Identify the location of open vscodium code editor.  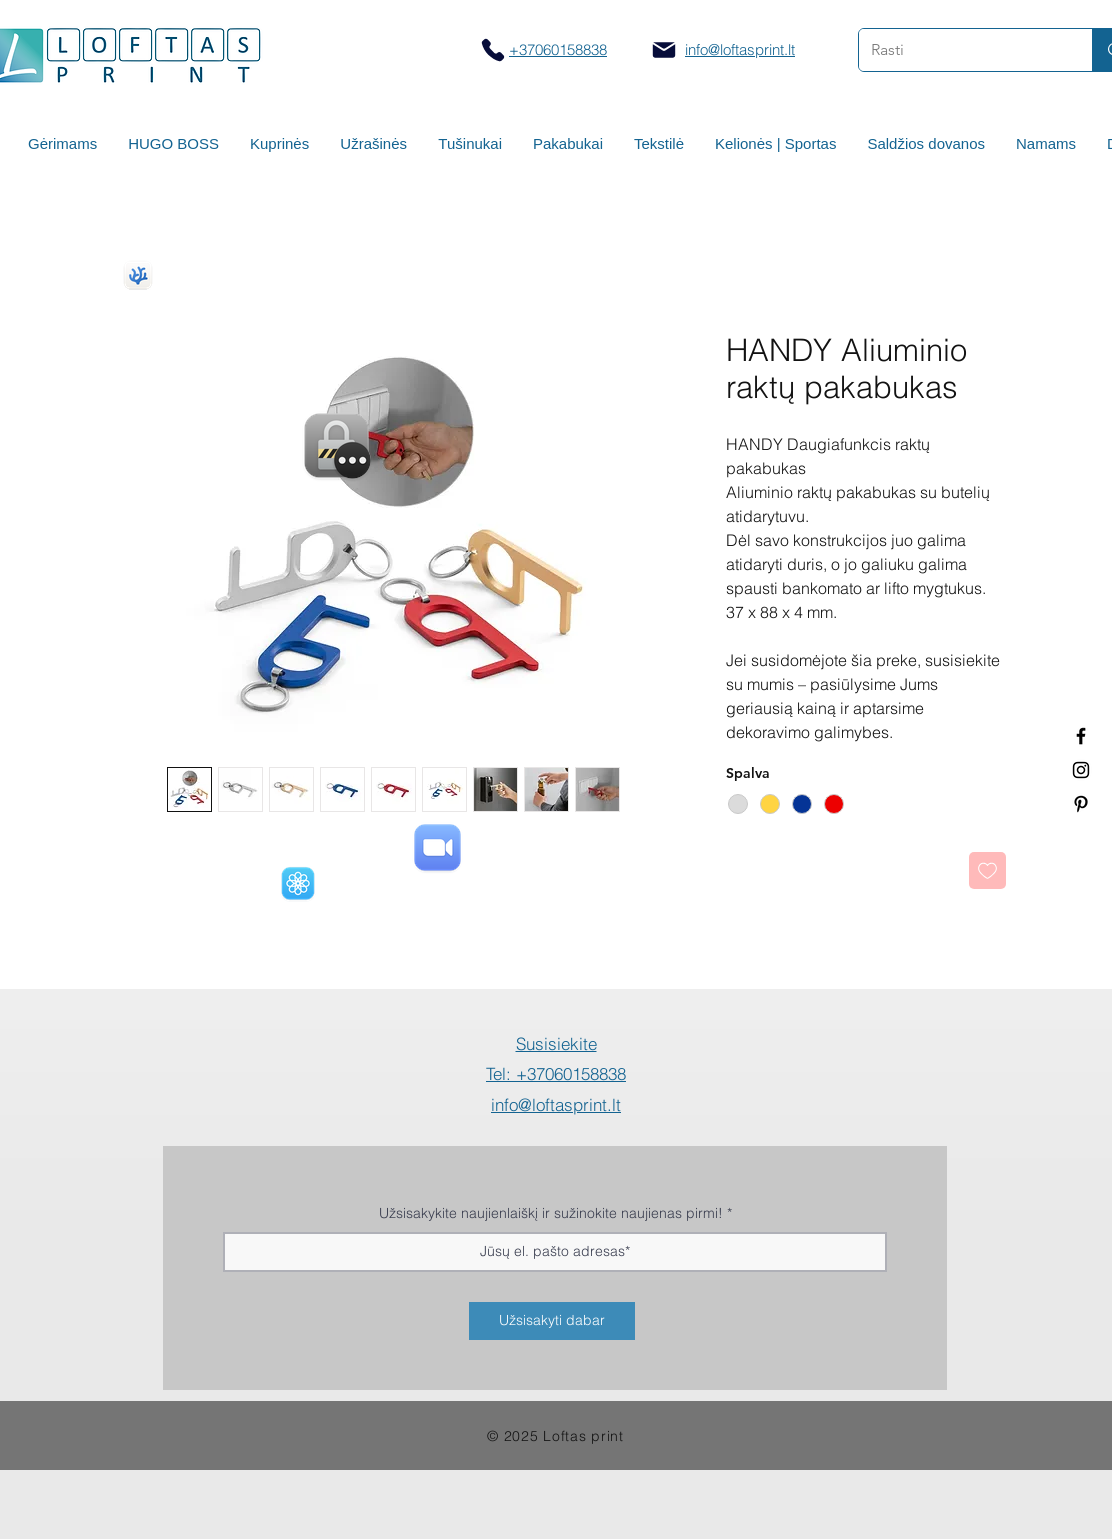
(138, 275).